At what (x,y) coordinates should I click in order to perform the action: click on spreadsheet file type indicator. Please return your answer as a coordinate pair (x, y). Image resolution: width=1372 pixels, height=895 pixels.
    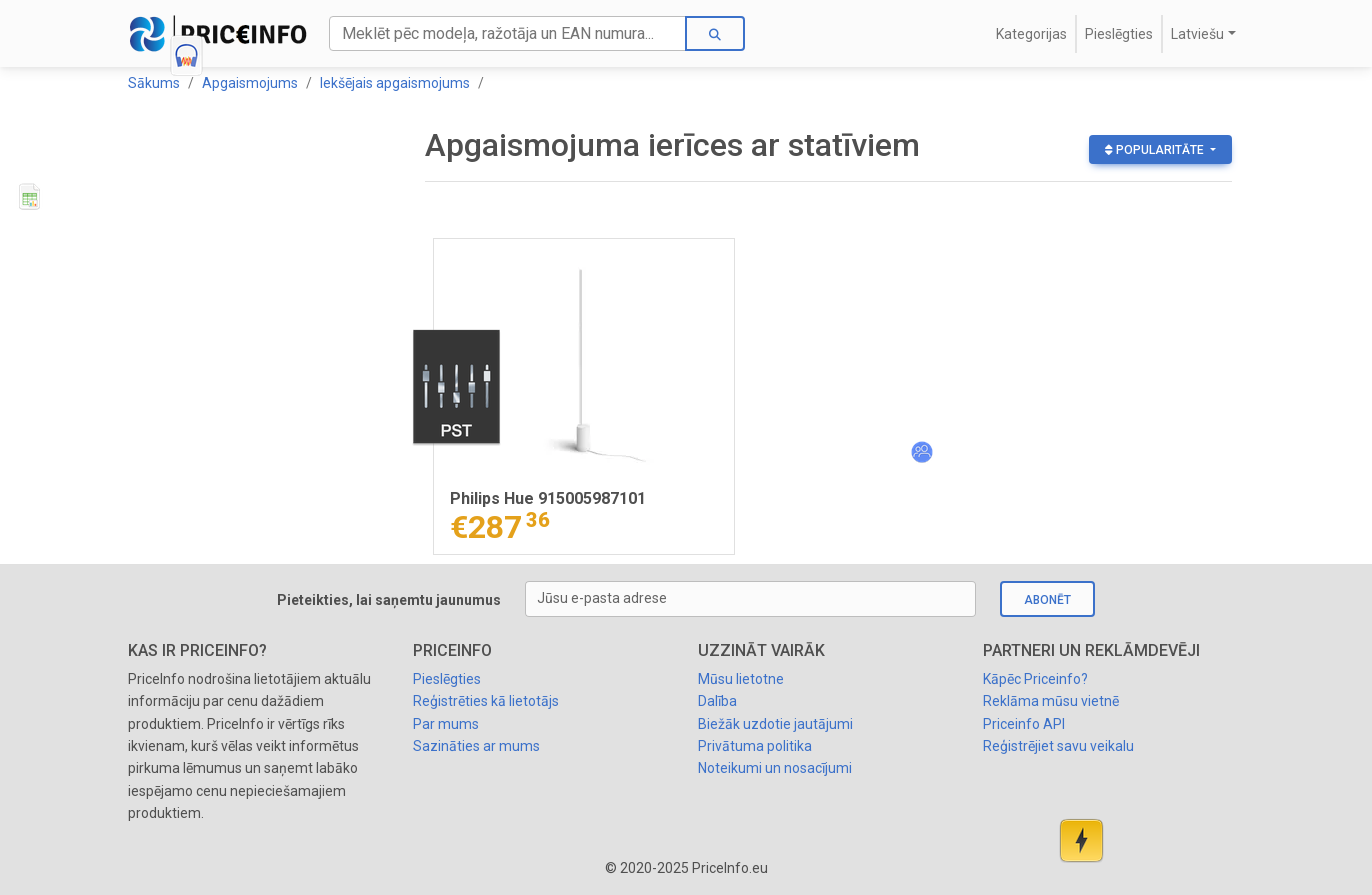
    Looking at the image, I should click on (29, 196).